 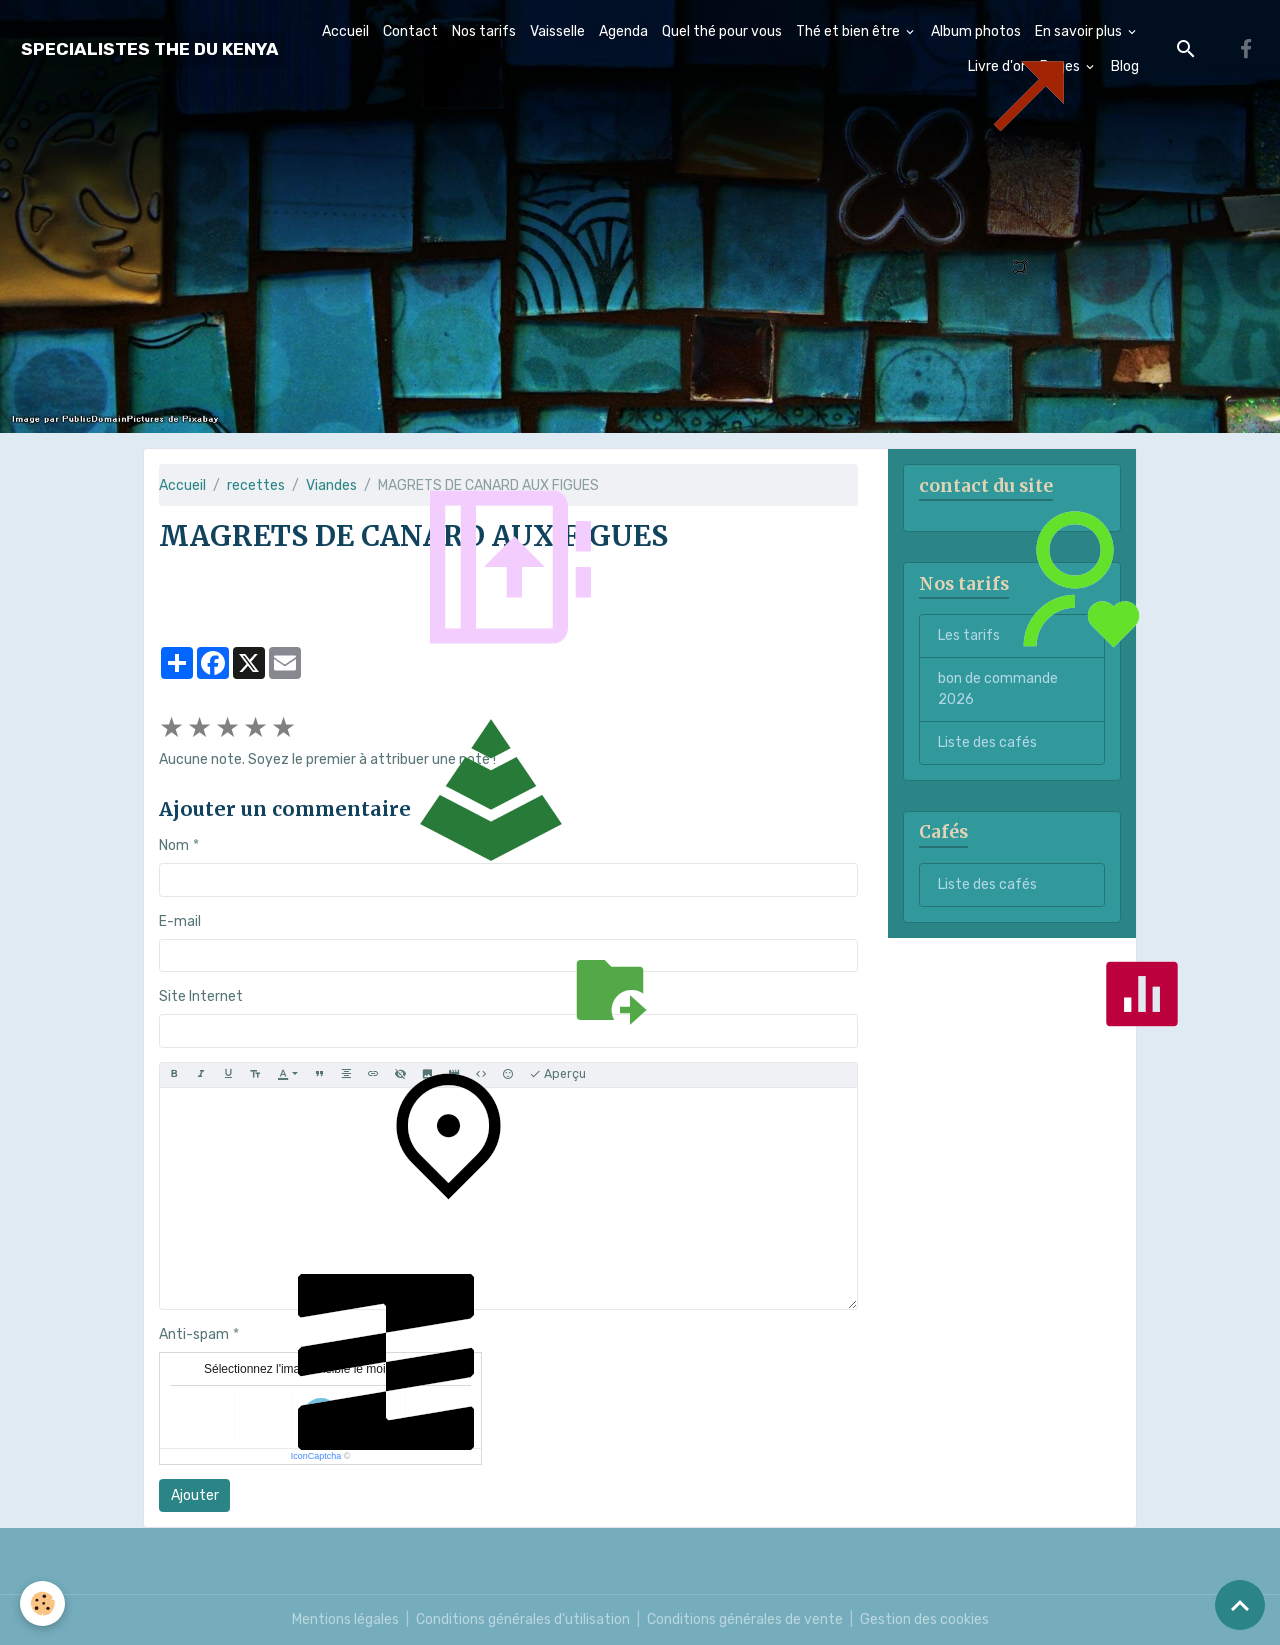 What do you see at coordinates (1075, 582) in the screenshot?
I see `view your favorite contacts` at bounding box center [1075, 582].